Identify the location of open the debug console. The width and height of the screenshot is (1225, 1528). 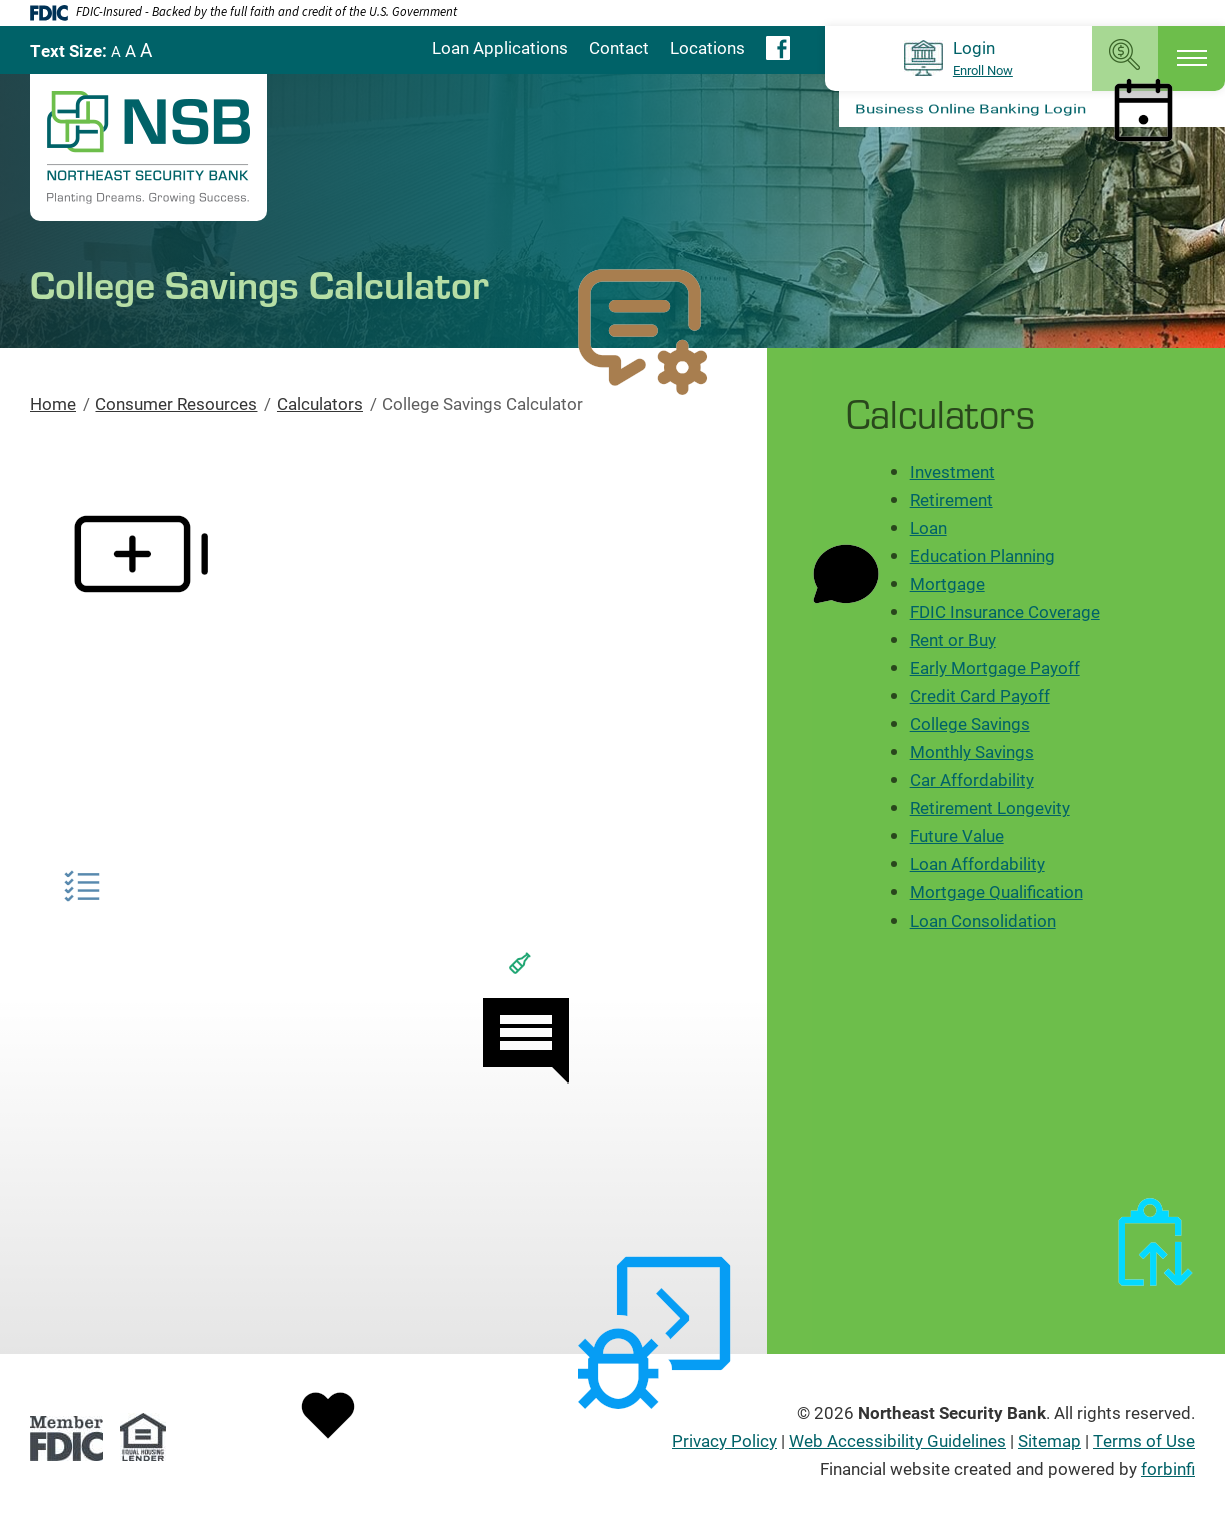
(658, 1328).